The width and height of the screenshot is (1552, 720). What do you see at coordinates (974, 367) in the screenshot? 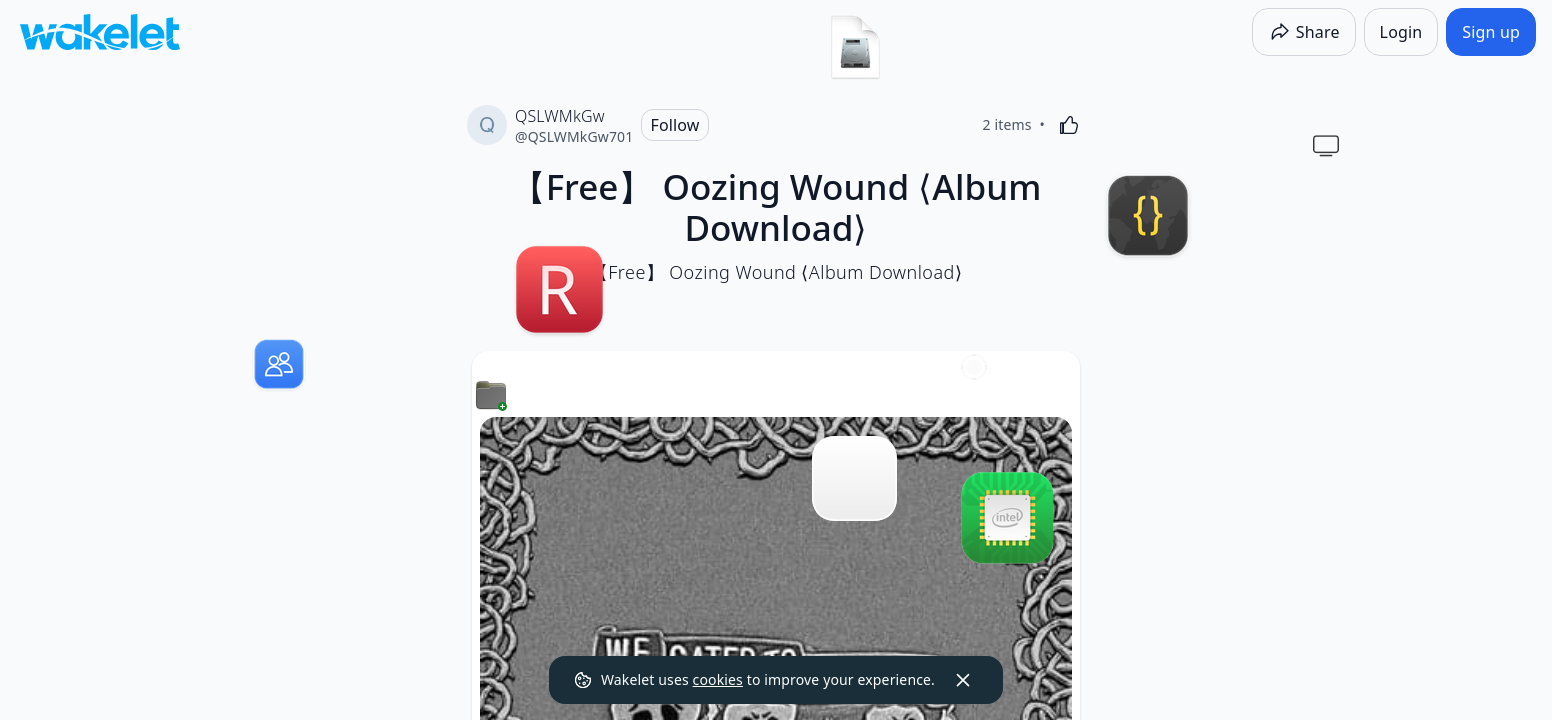
I see `indicates a paused or inactive download/upload process` at bounding box center [974, 367].